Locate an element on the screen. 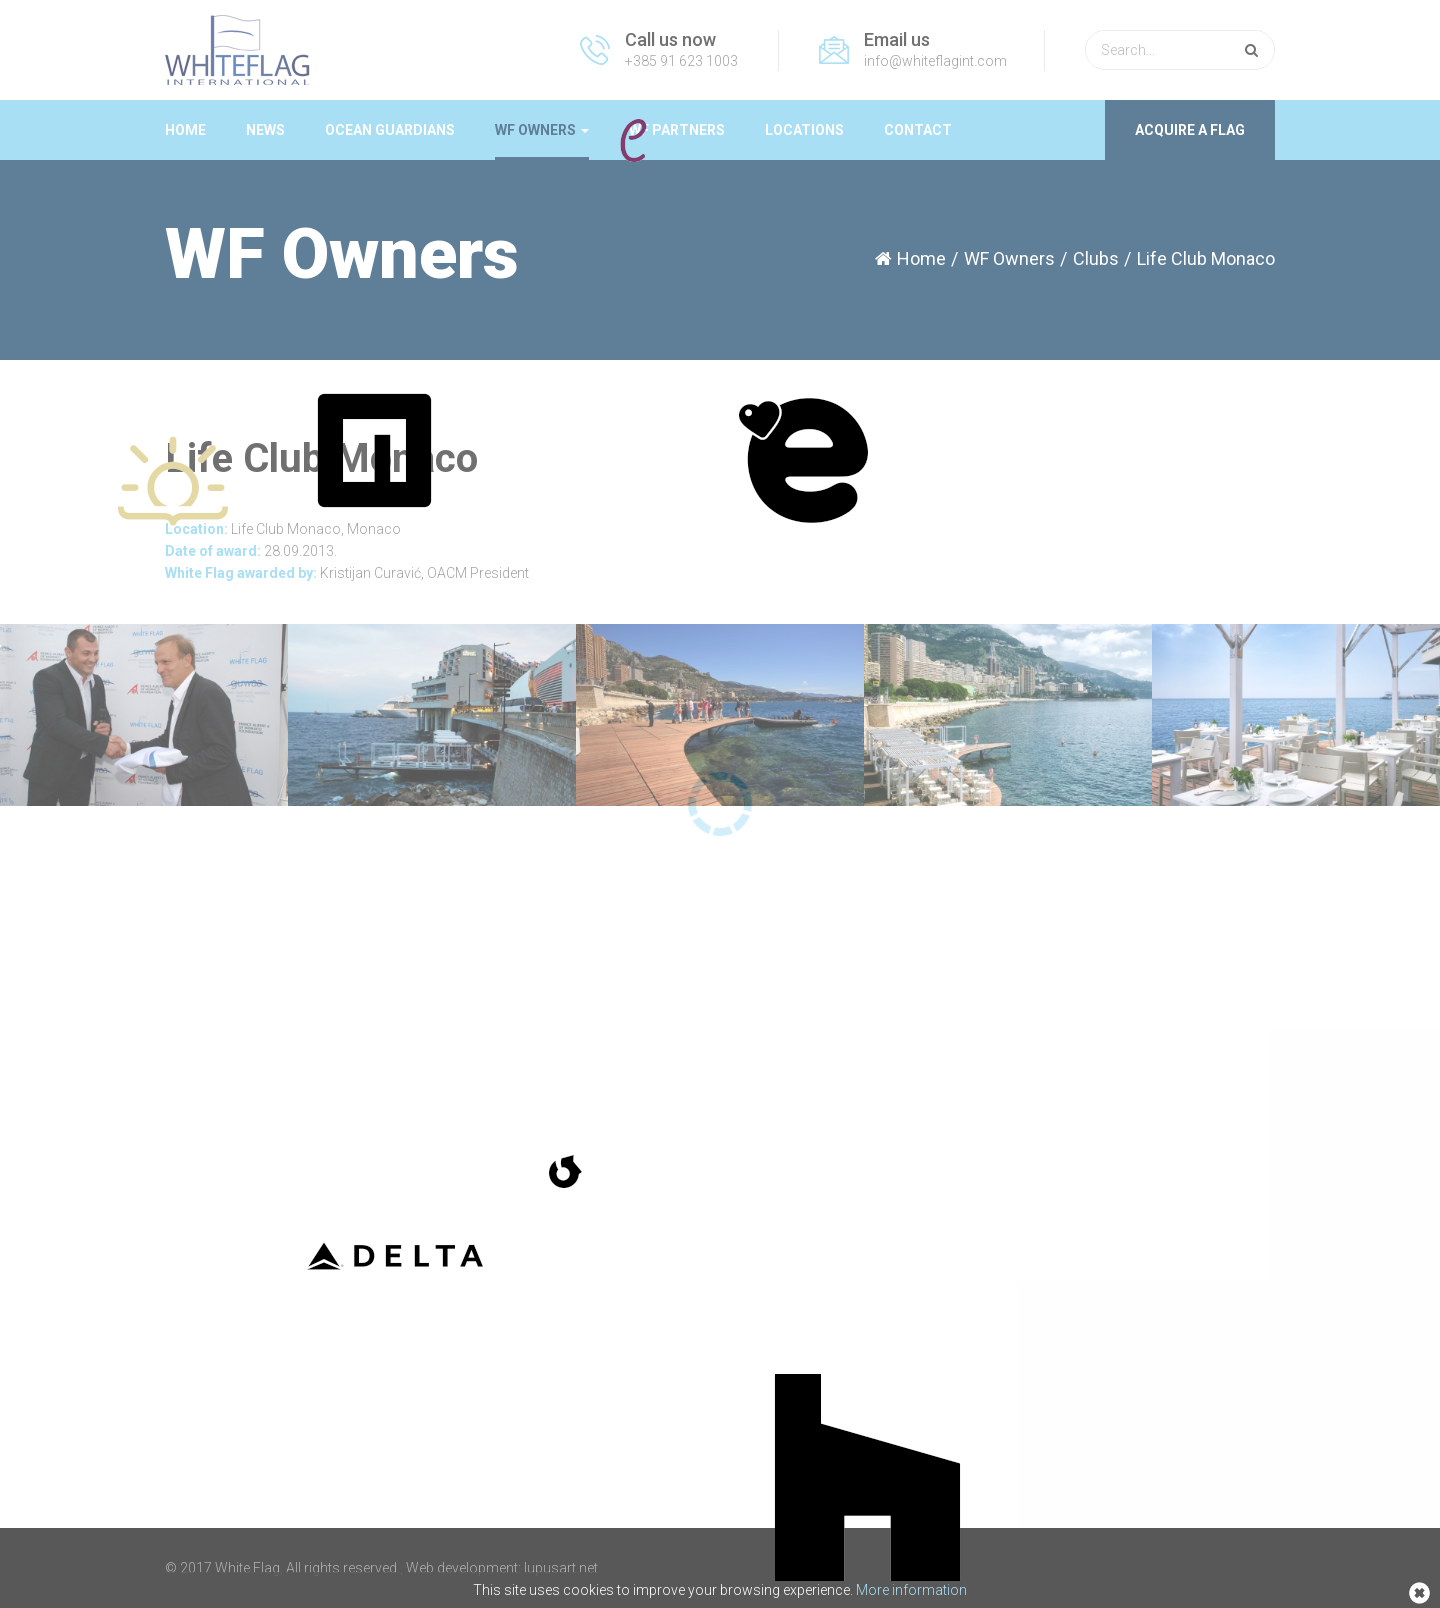 This screenshot has height=1608, width=1440. open the ente app is located at coordinates (803, 460).